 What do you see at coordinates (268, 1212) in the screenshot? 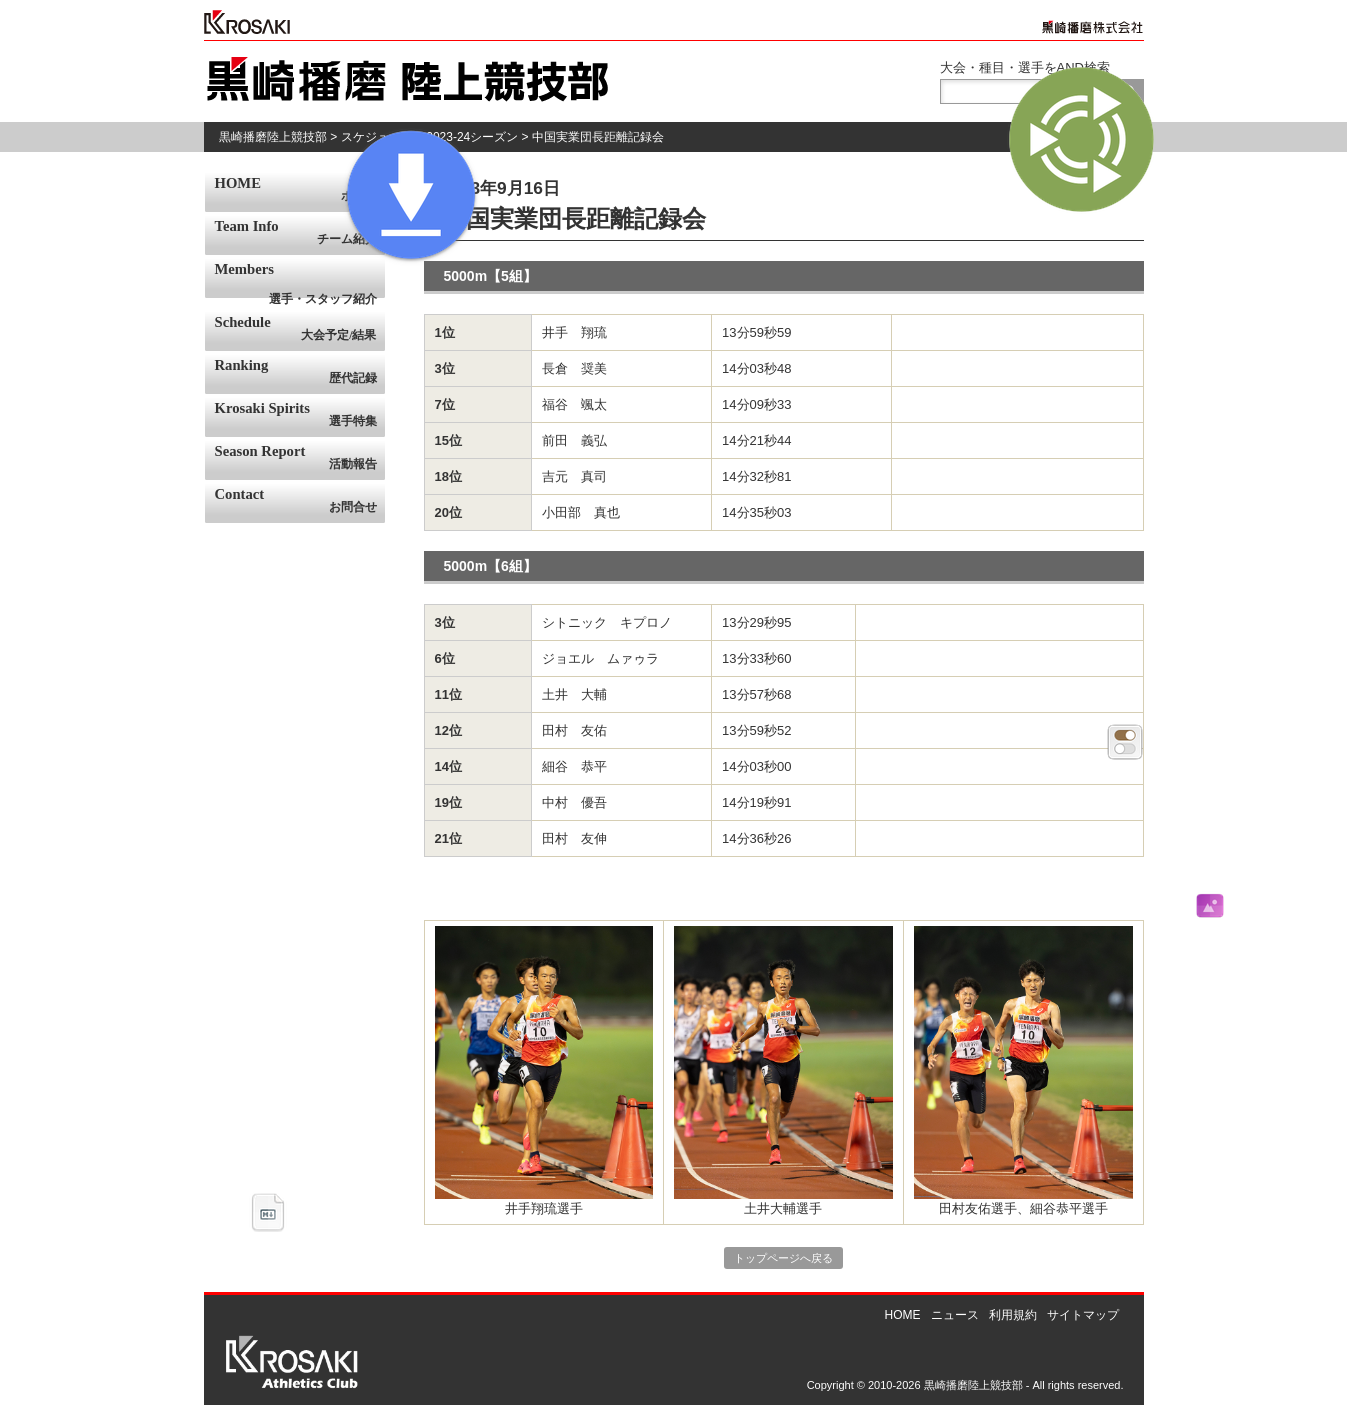
I see `a markdown text file` at bounding box center [268, 1212].